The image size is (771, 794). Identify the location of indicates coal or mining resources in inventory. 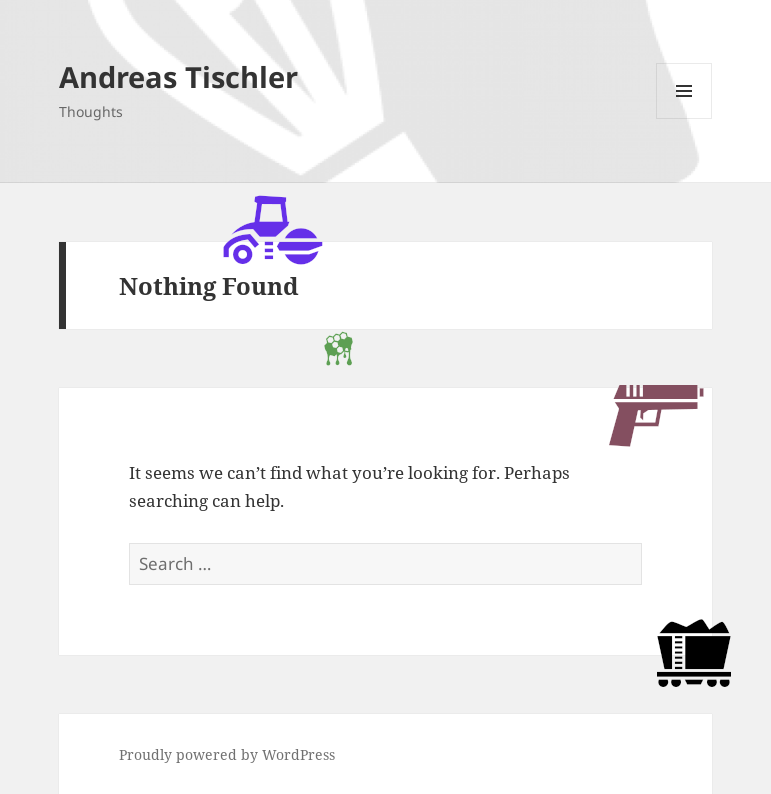
(694, 650).